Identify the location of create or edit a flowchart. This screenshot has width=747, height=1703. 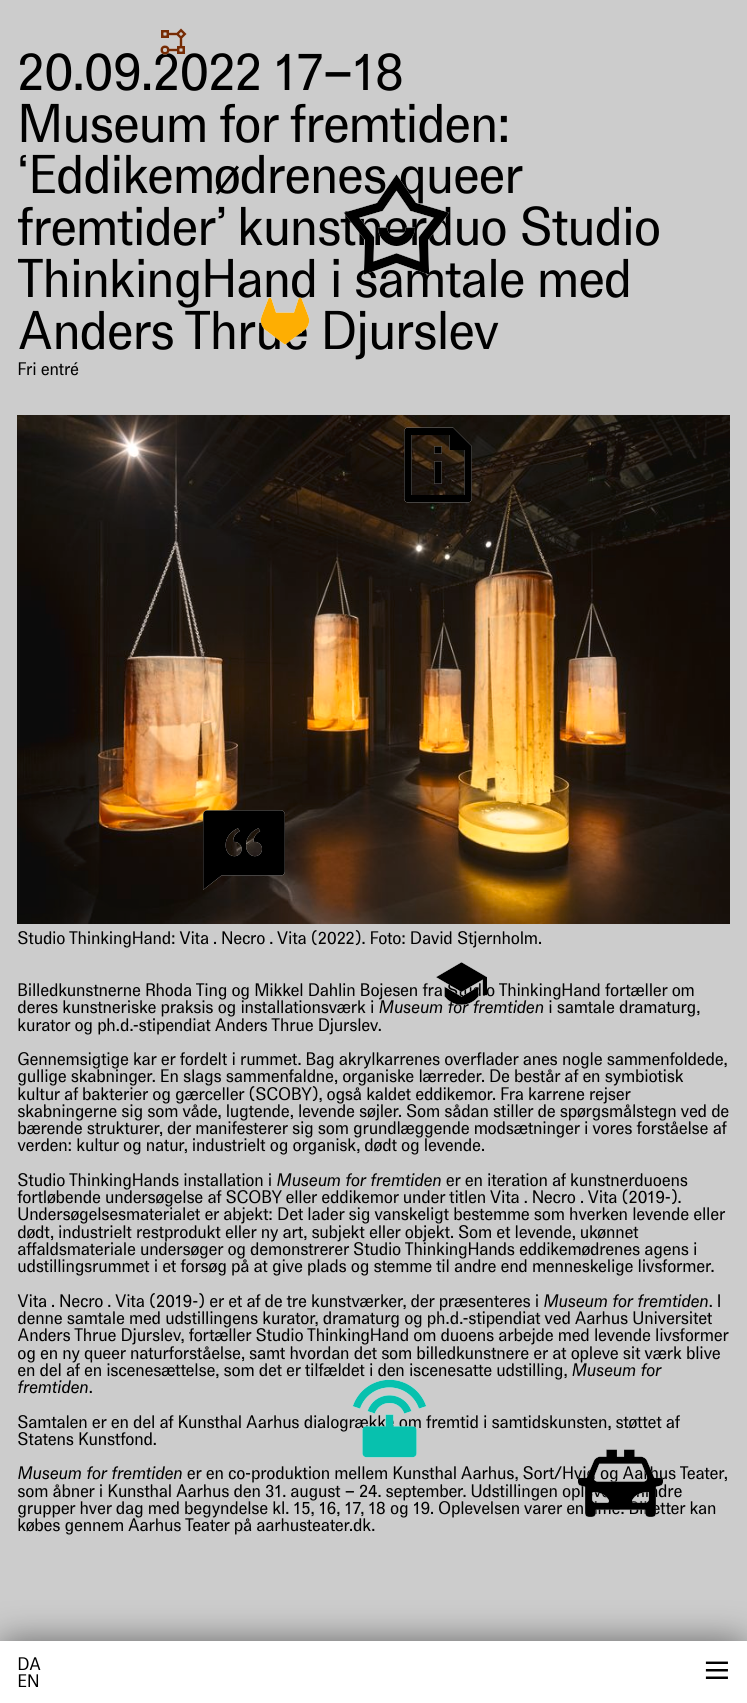
(173, 42).